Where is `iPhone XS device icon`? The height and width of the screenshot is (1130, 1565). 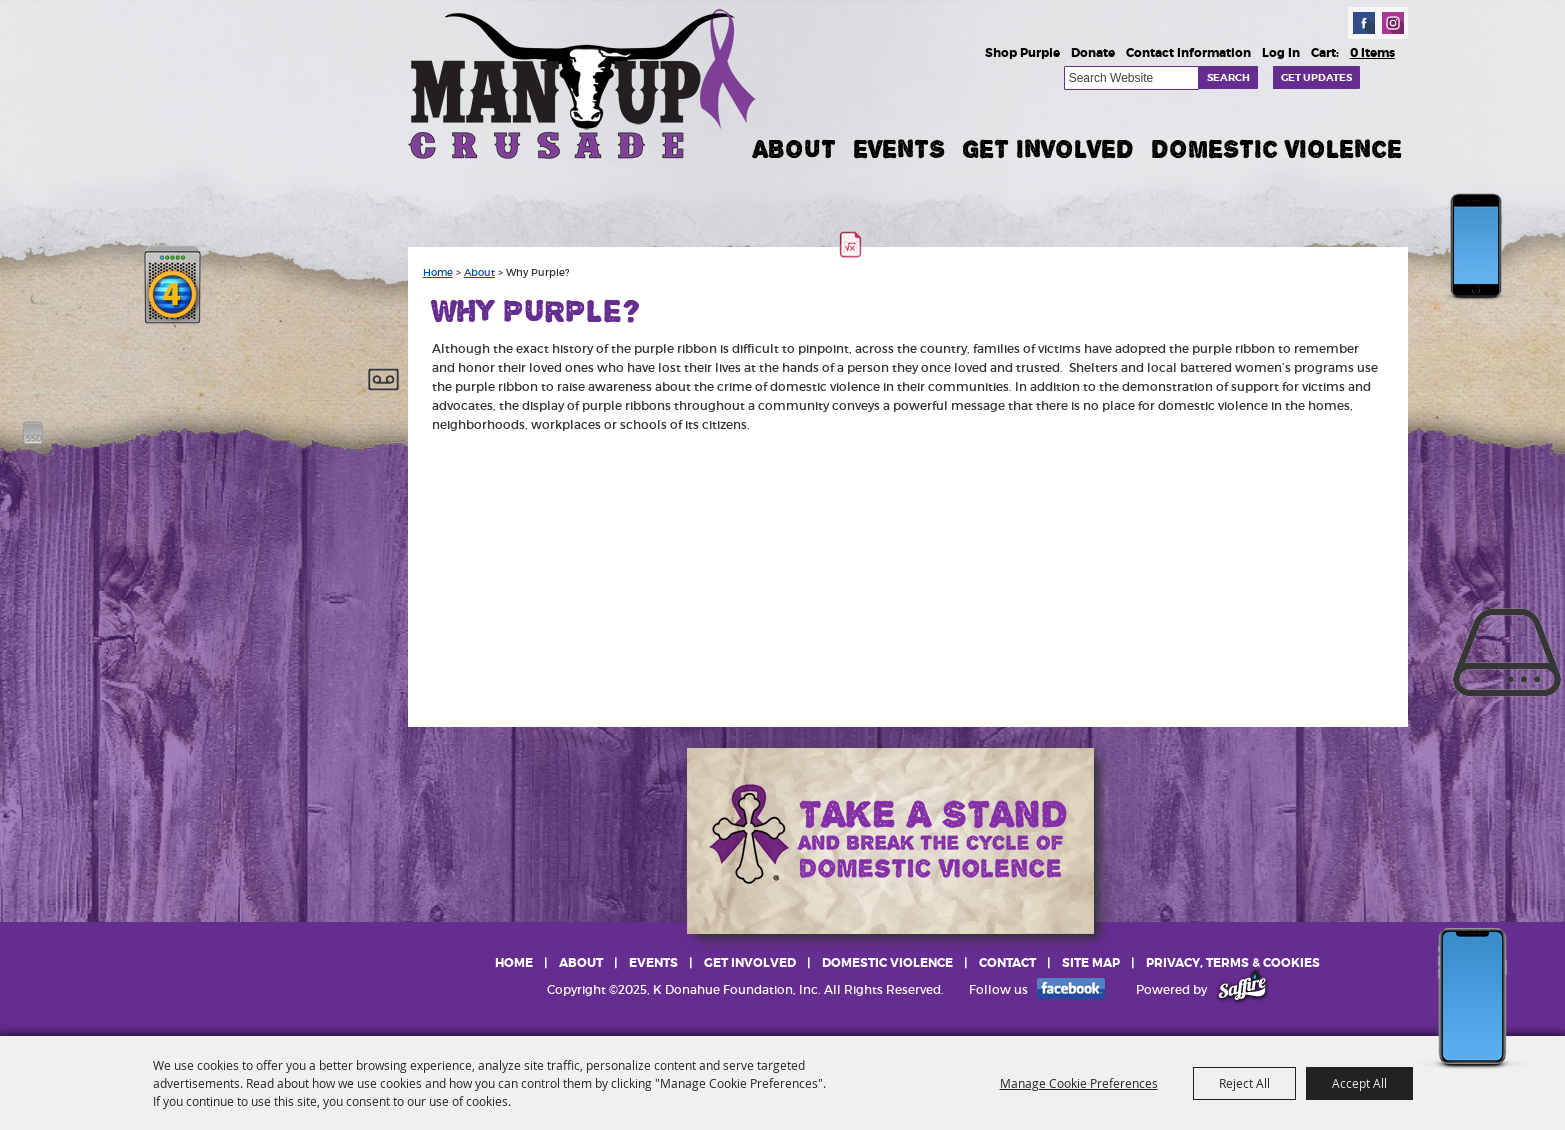
iPhone XS device icon is located at coordinates (1472, 998).